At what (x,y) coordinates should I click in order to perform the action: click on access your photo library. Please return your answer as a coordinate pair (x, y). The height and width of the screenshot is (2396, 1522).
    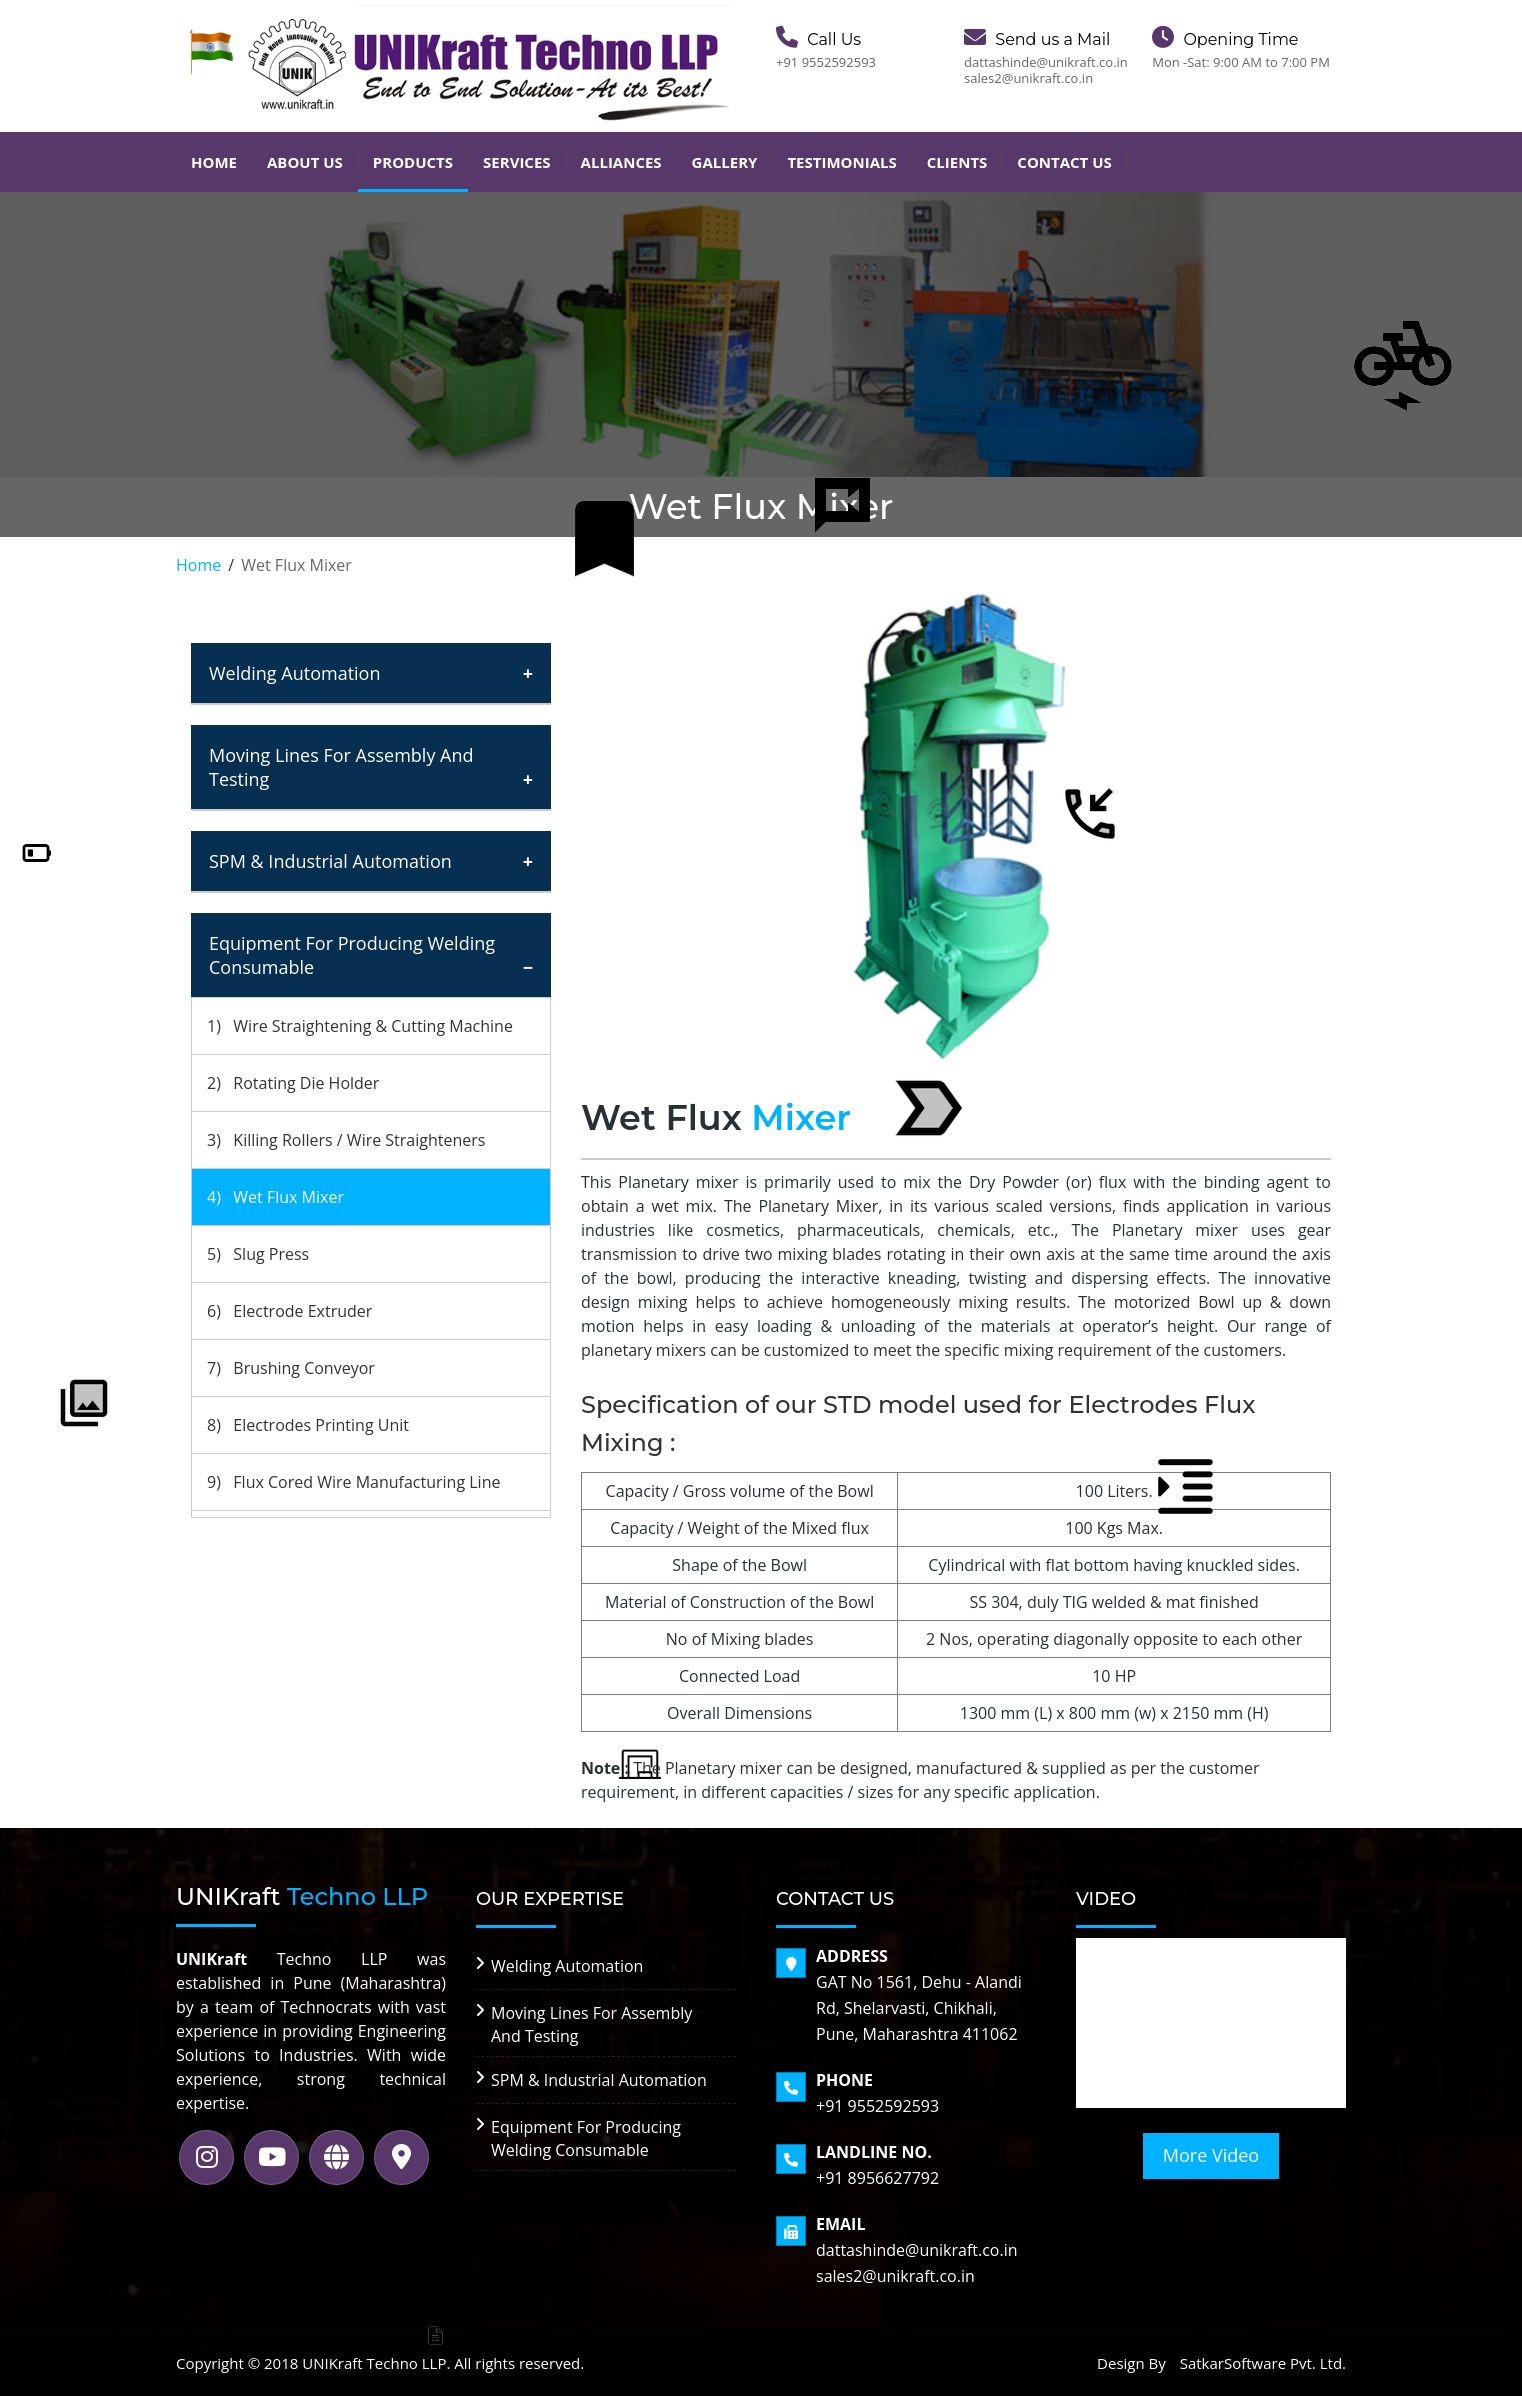
    Looking at the image, I should click on (84, 1403).